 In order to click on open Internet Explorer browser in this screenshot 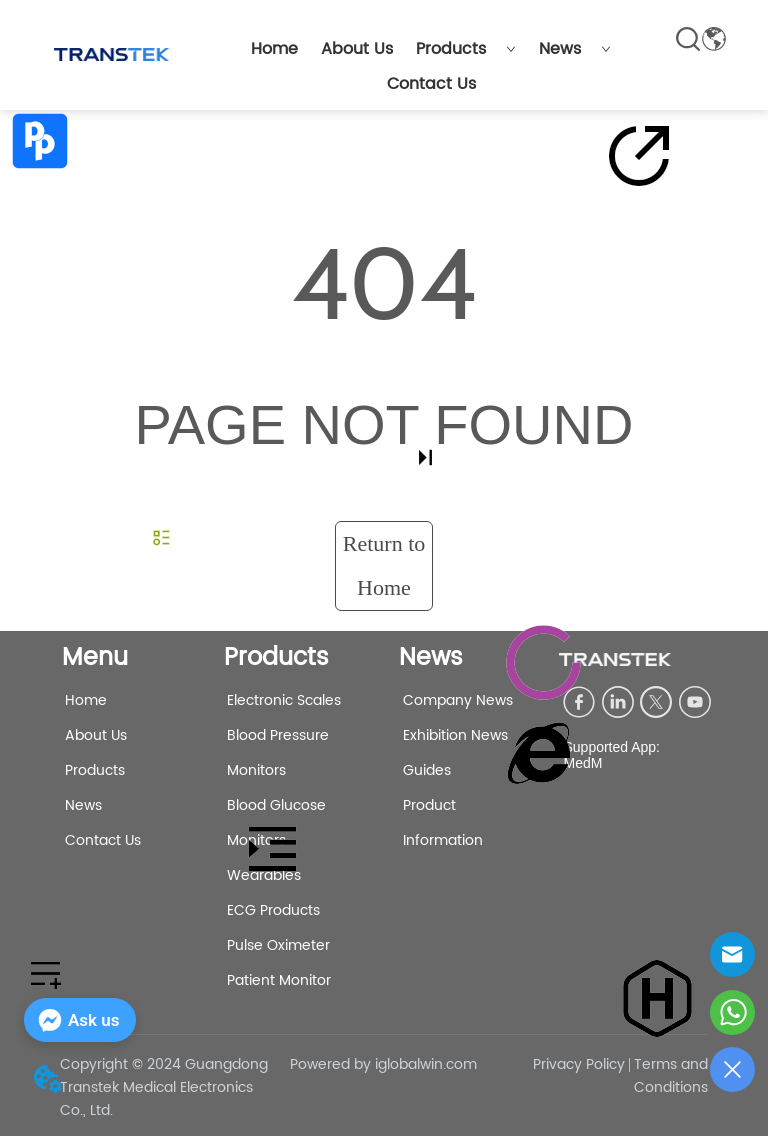, I will do `click(540, 754)`.